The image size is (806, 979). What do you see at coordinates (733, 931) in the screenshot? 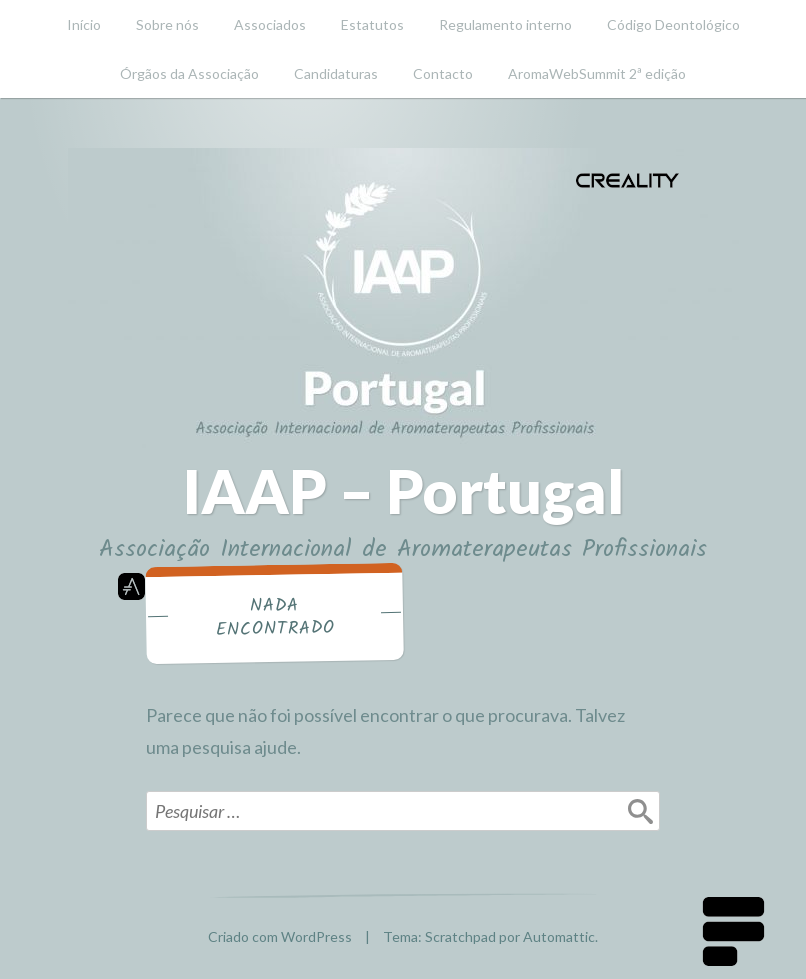
I see `Formspree form backend service logo` at bounding box center [733, 931].